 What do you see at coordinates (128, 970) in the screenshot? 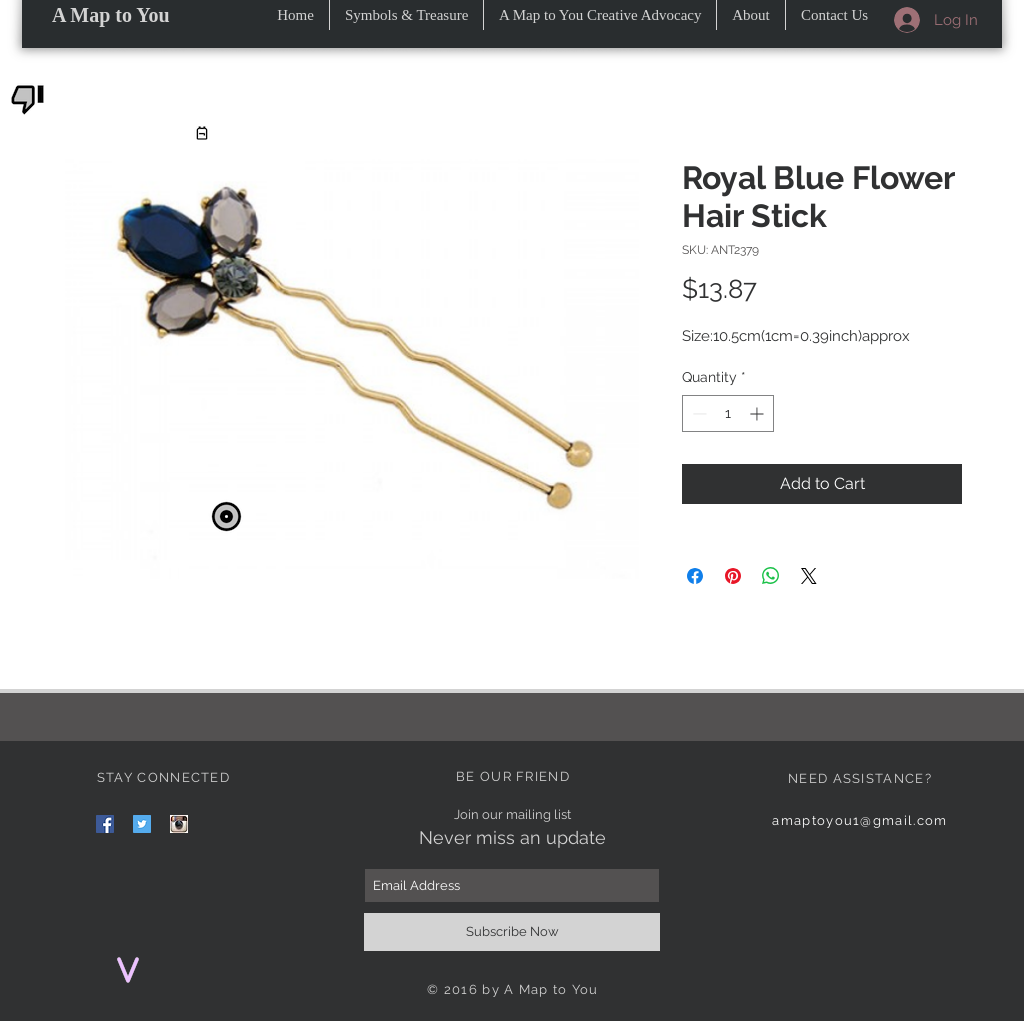
I see `indicates a verified or validated status` at bounding box center [128, 970].